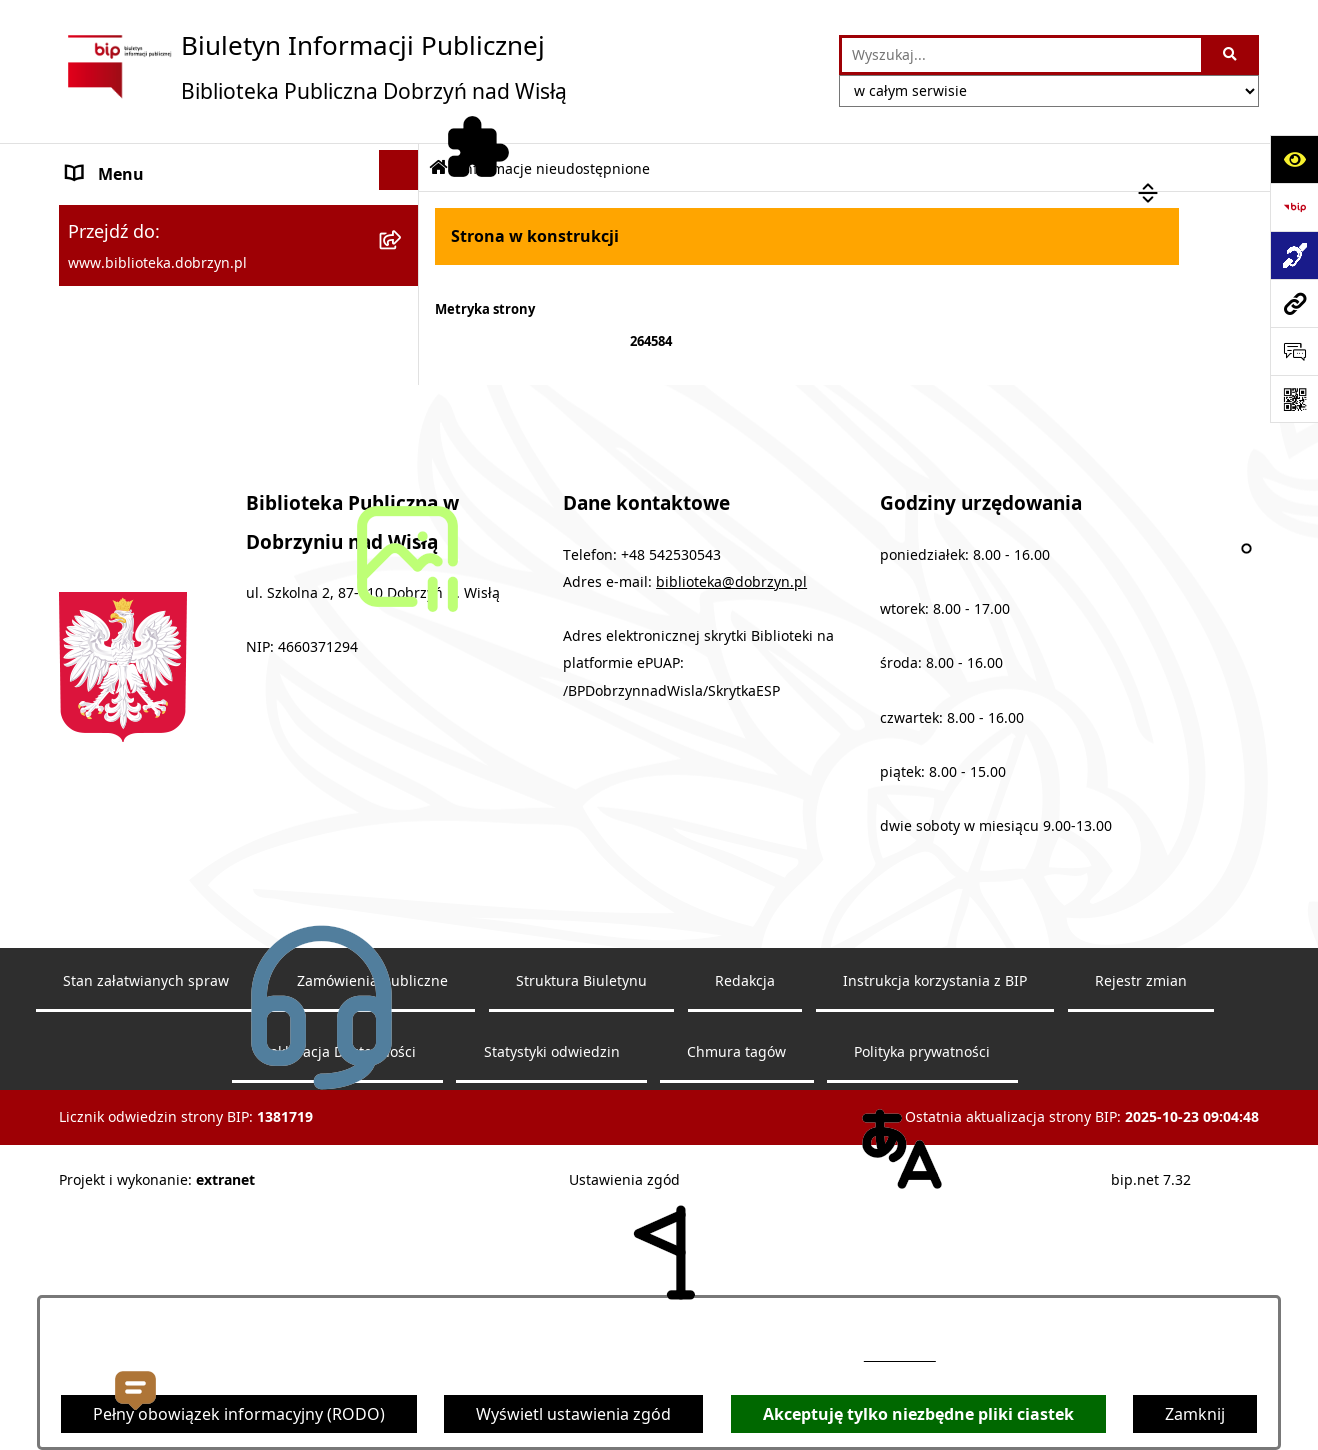  I want to click on mark or flag an important item, so click(671, 1252).